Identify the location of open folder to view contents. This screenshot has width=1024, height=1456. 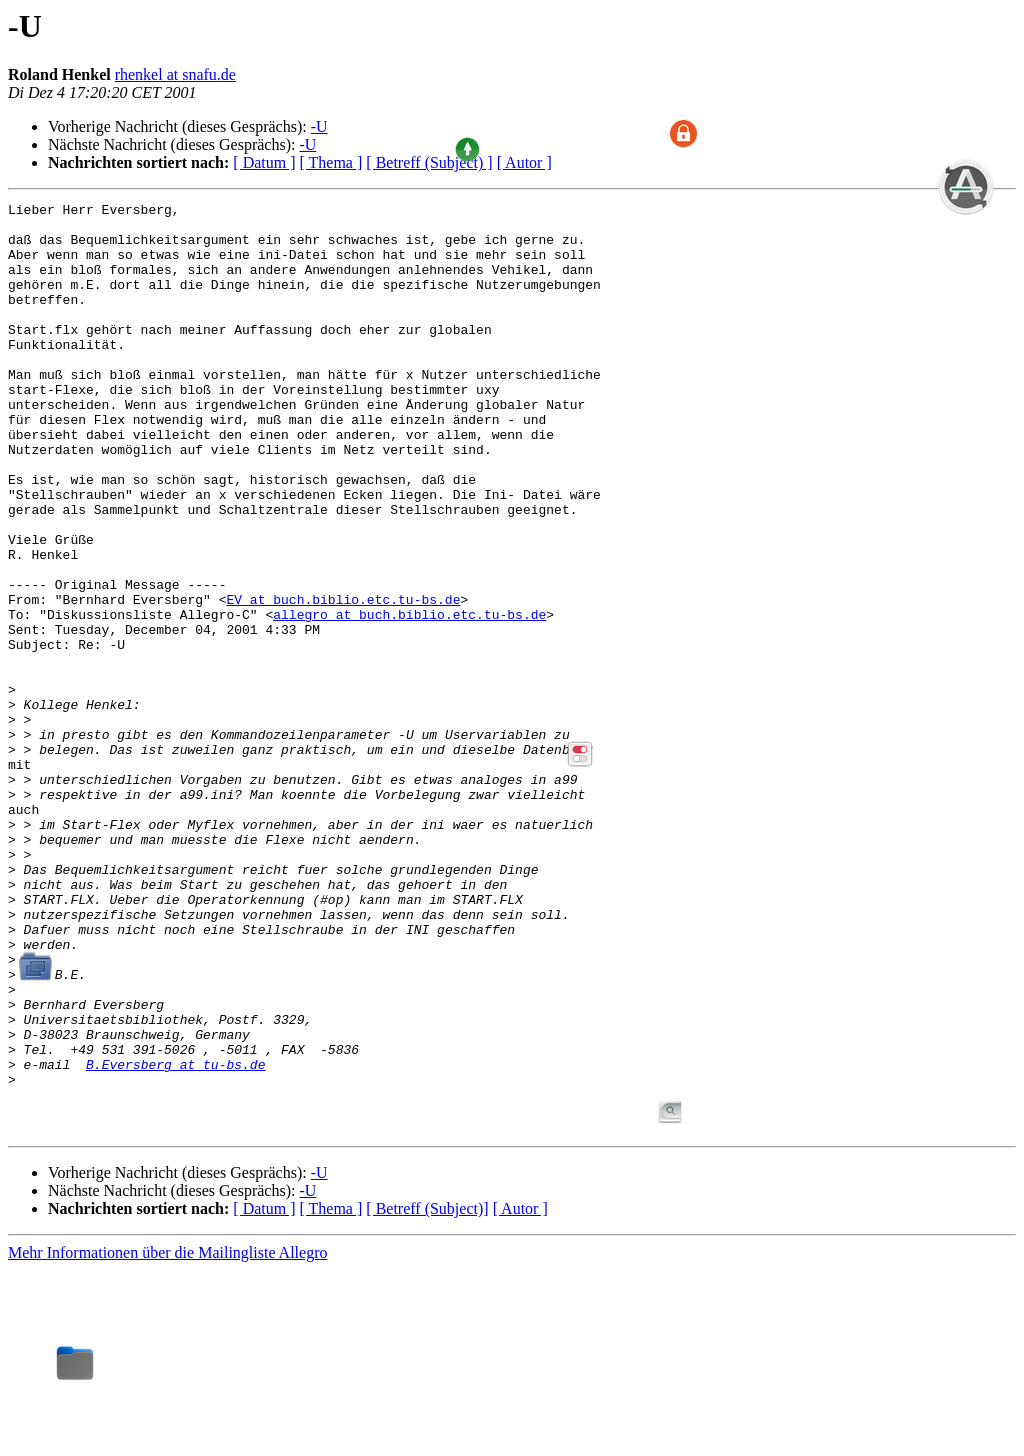
(75, 1363).